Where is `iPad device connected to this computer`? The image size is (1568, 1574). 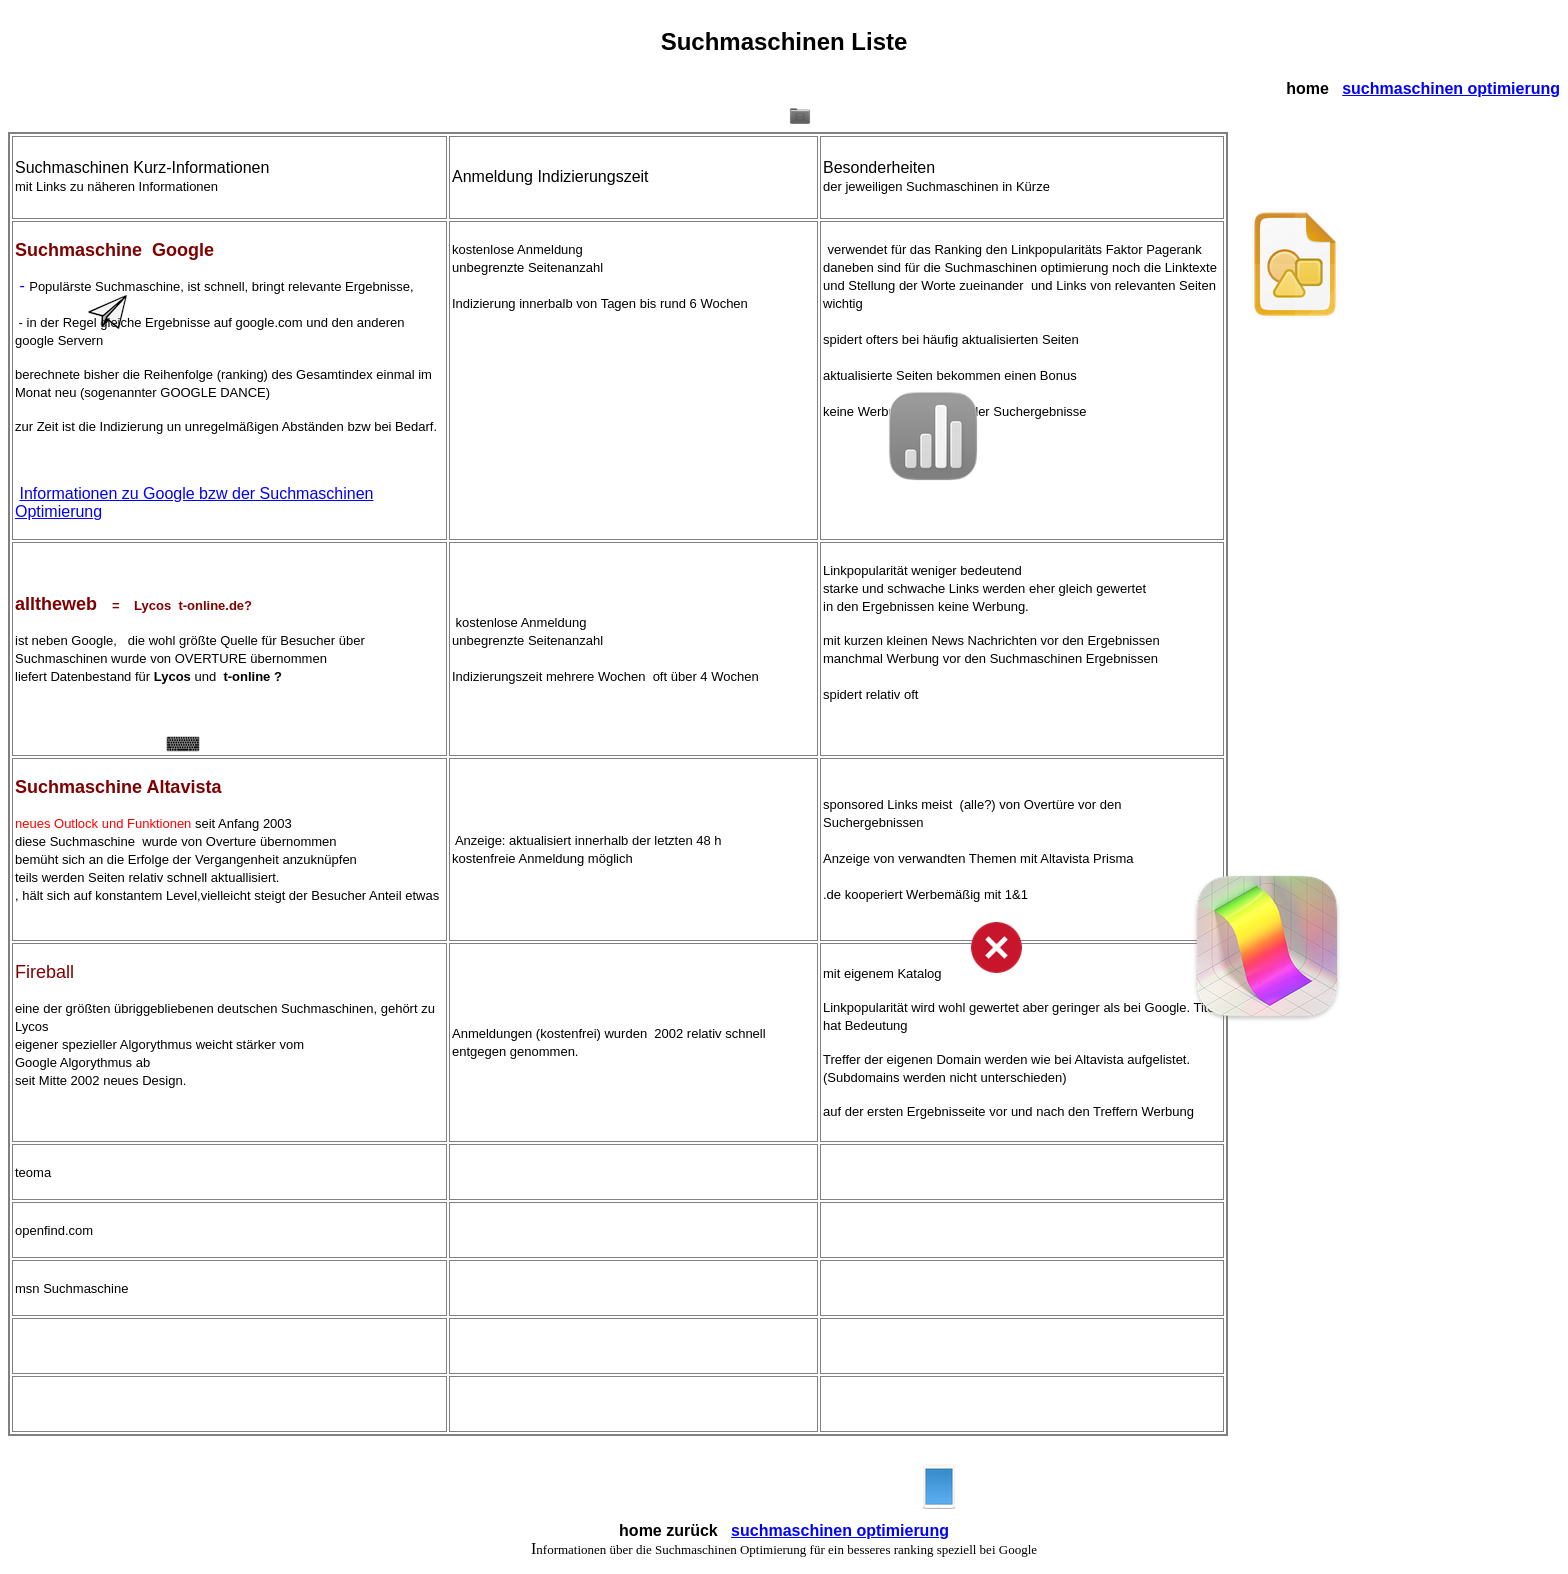 iPad device connected to this computer is located at coordinates (939, 1487).